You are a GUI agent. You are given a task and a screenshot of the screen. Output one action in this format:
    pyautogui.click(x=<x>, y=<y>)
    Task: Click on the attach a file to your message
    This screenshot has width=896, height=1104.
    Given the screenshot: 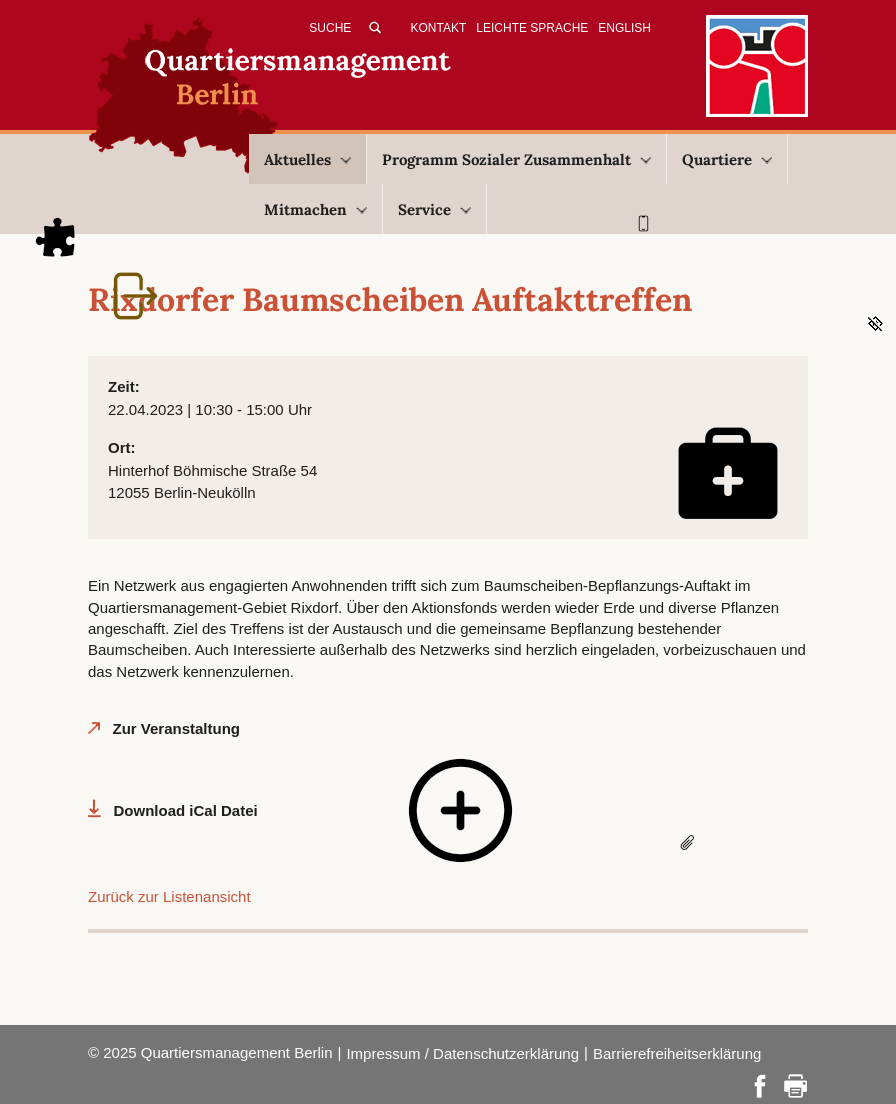 What is the action you would take?
    pyautogui.click(x=687, y=842)
    